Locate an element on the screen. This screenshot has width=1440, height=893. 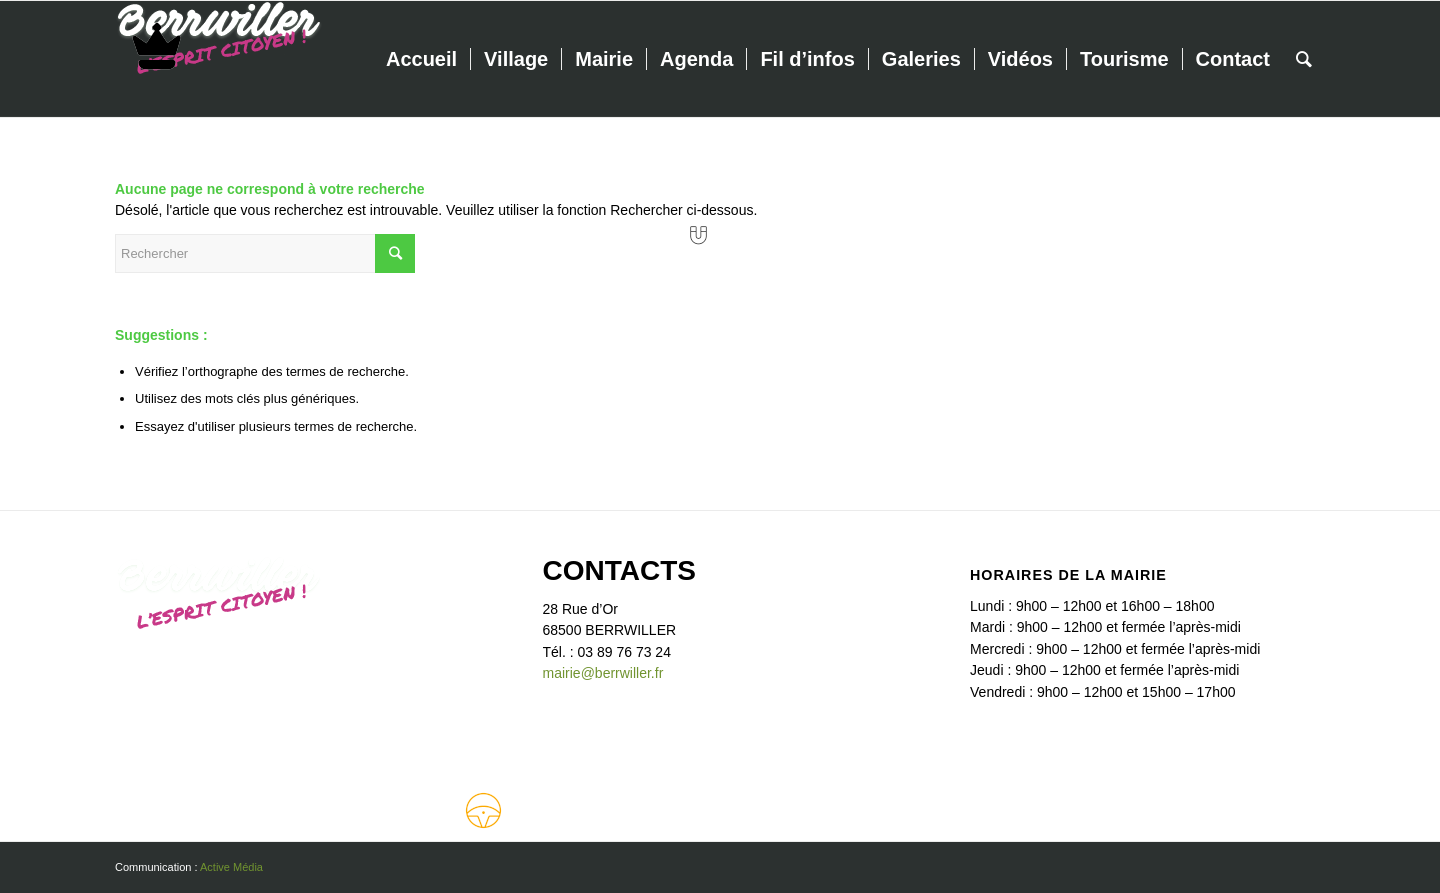
activate magnetic snap or alignment tool is located at coordinates (698, 234).